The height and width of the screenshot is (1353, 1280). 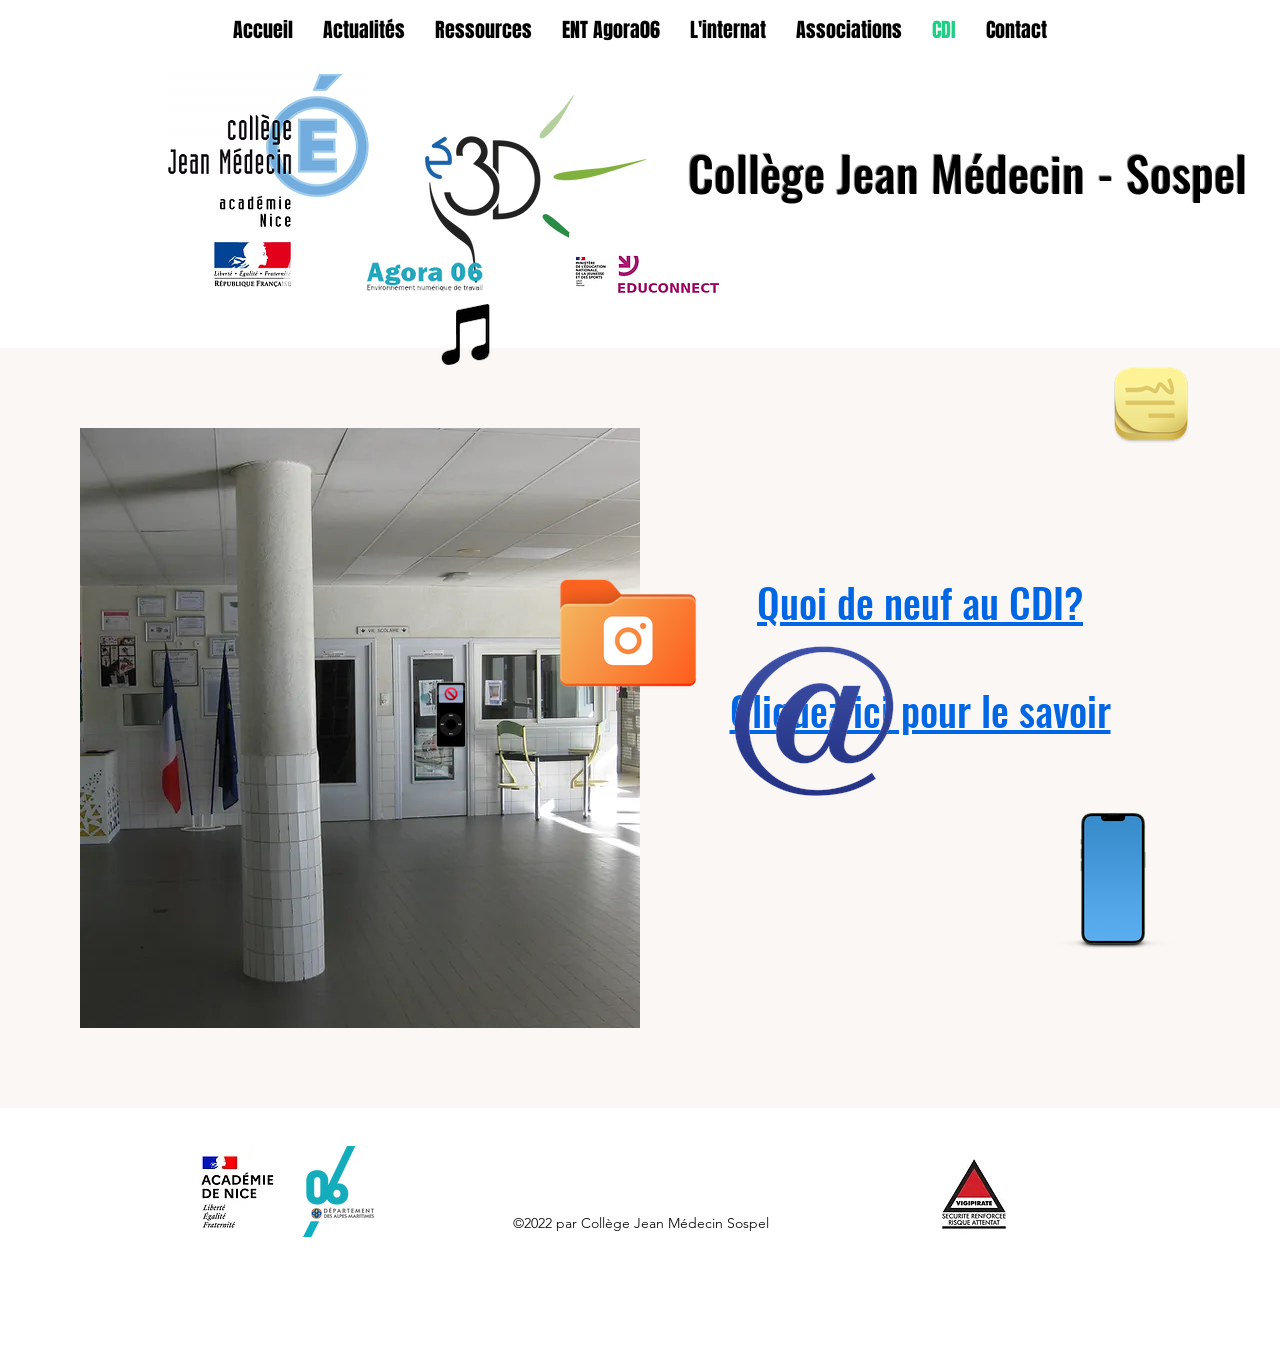 What do you see at coordinates (1113, 881) in the screenshot?
I see `iPhone 13 device icon` at bounding box center [1113, 881].